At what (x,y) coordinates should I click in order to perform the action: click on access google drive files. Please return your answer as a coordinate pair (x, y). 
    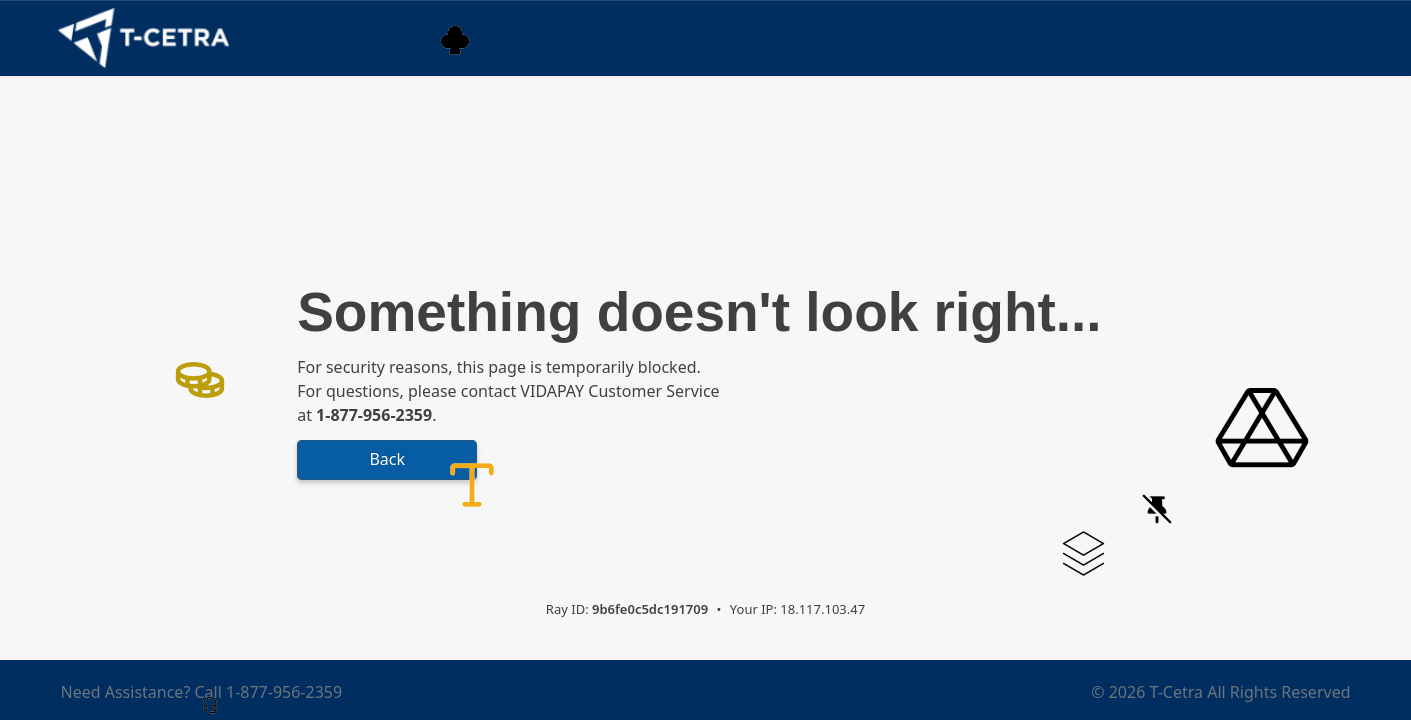
    Looking at the image, I should click on (1262, 431).